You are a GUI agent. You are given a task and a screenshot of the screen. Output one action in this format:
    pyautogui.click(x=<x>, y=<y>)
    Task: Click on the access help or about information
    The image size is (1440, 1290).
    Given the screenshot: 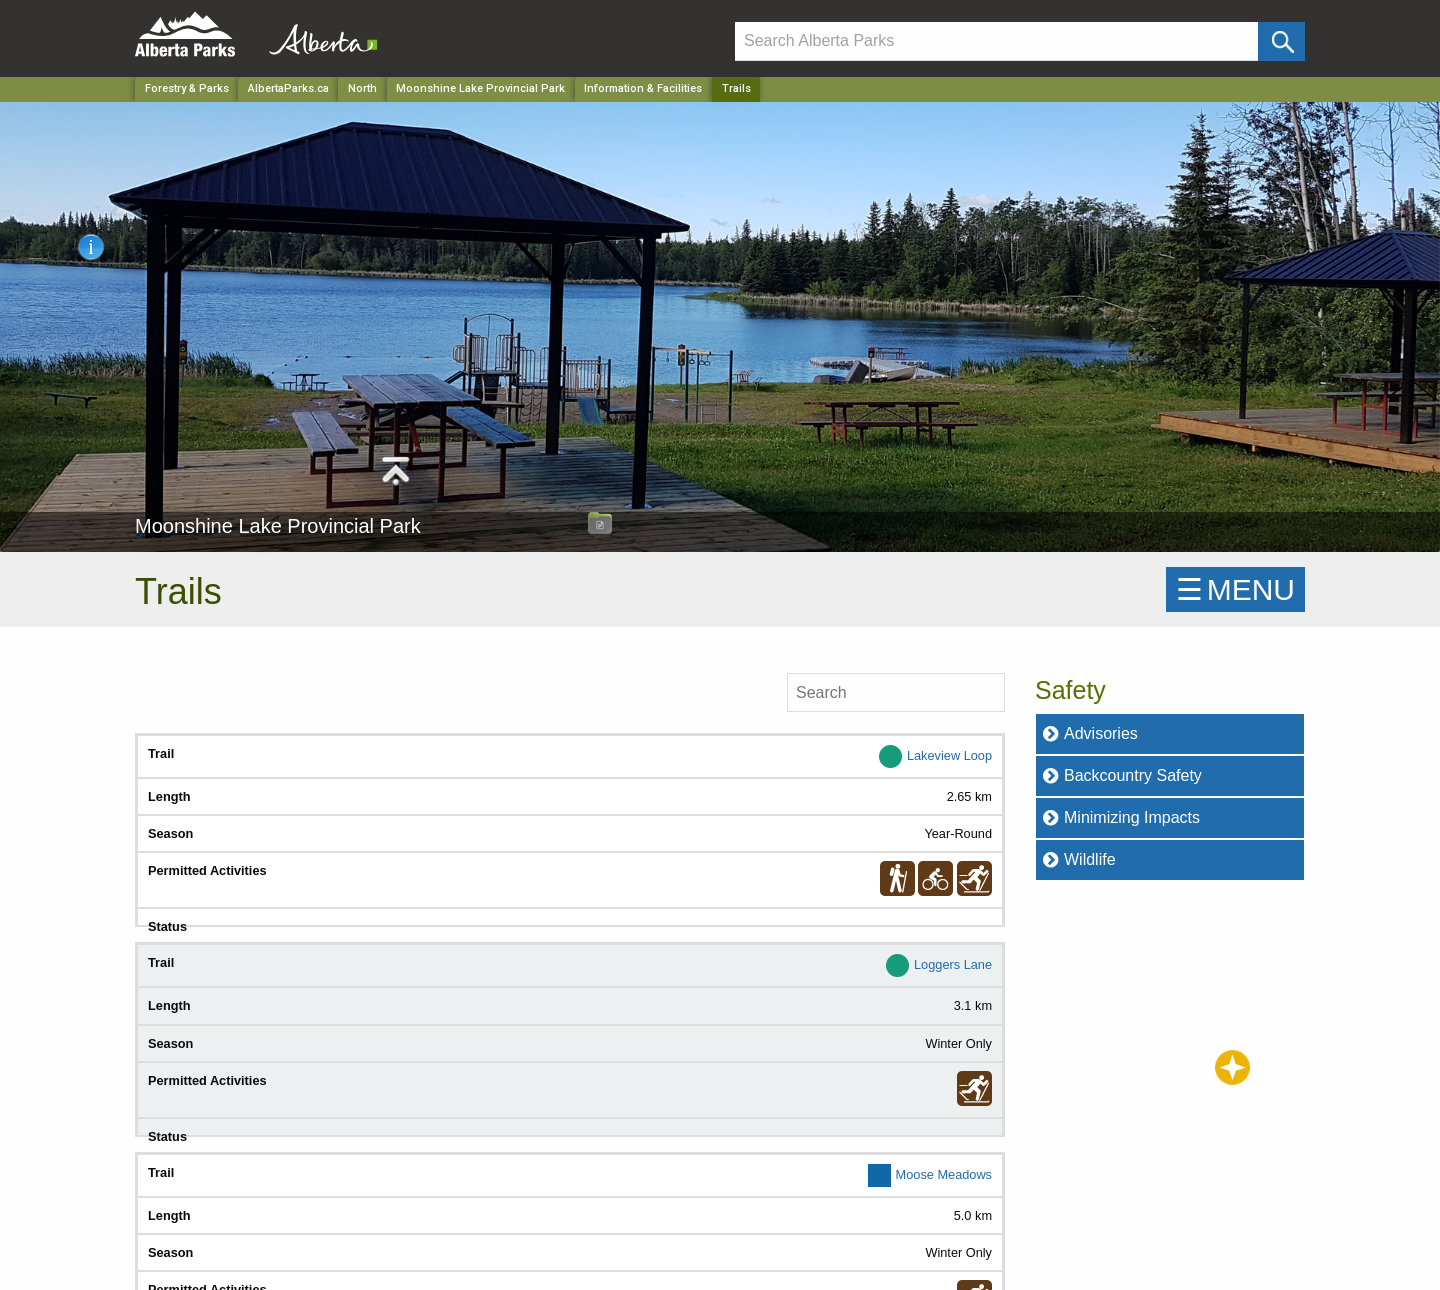 What is the action you would take?
    pyautogui.click(x=91, y=247)
    